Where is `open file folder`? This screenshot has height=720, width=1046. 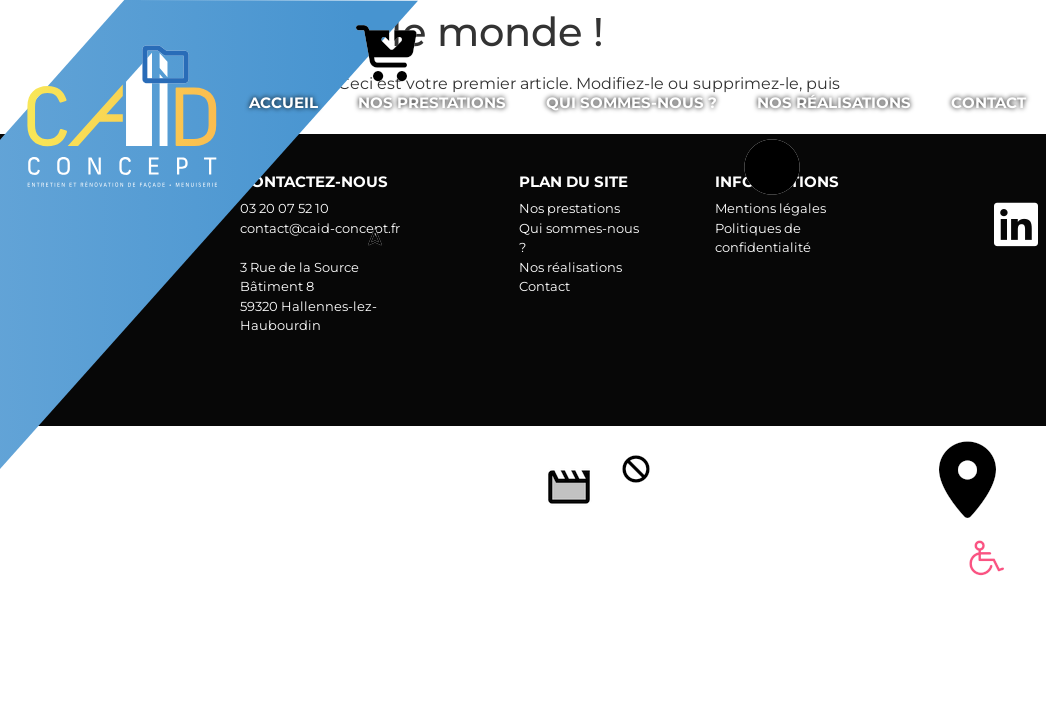
open file folder is located at coordinates (165, 63).